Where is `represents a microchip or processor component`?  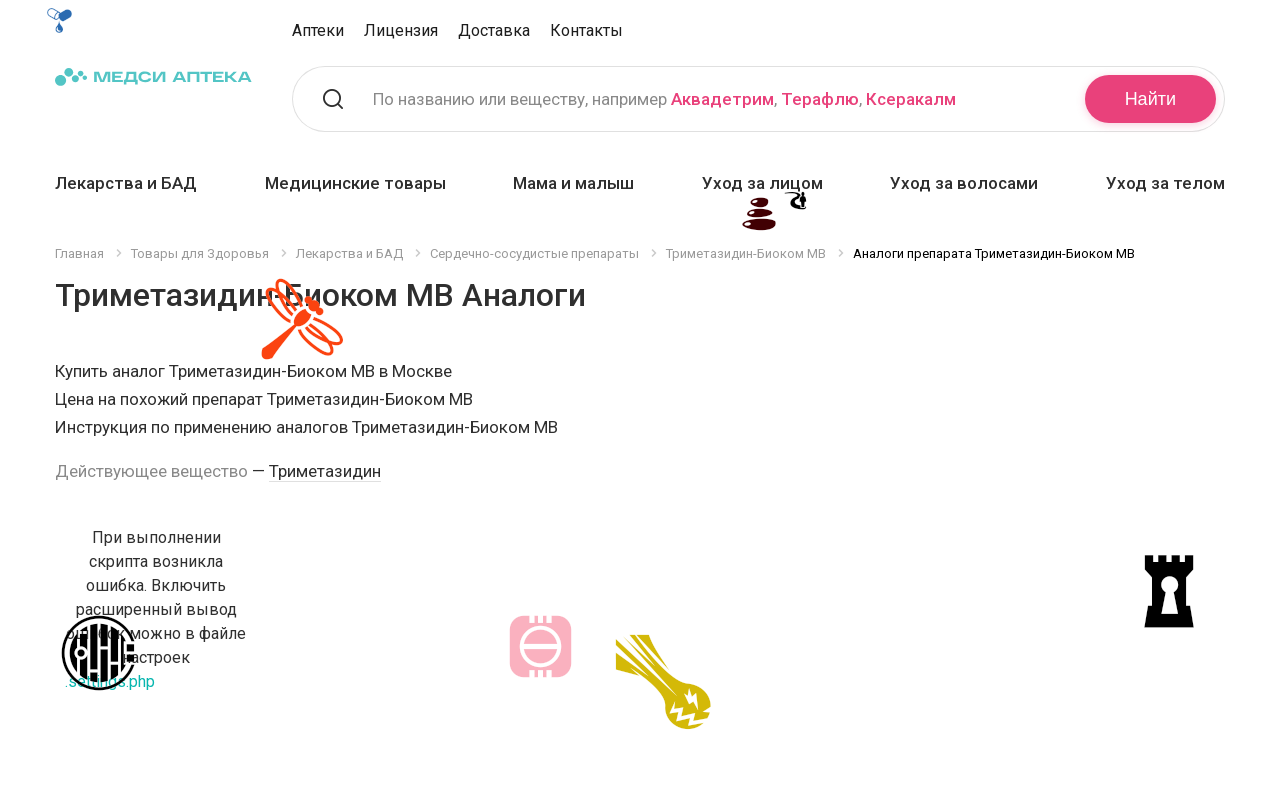 represents a microchip or processor component is located at coordinates (540, 646).